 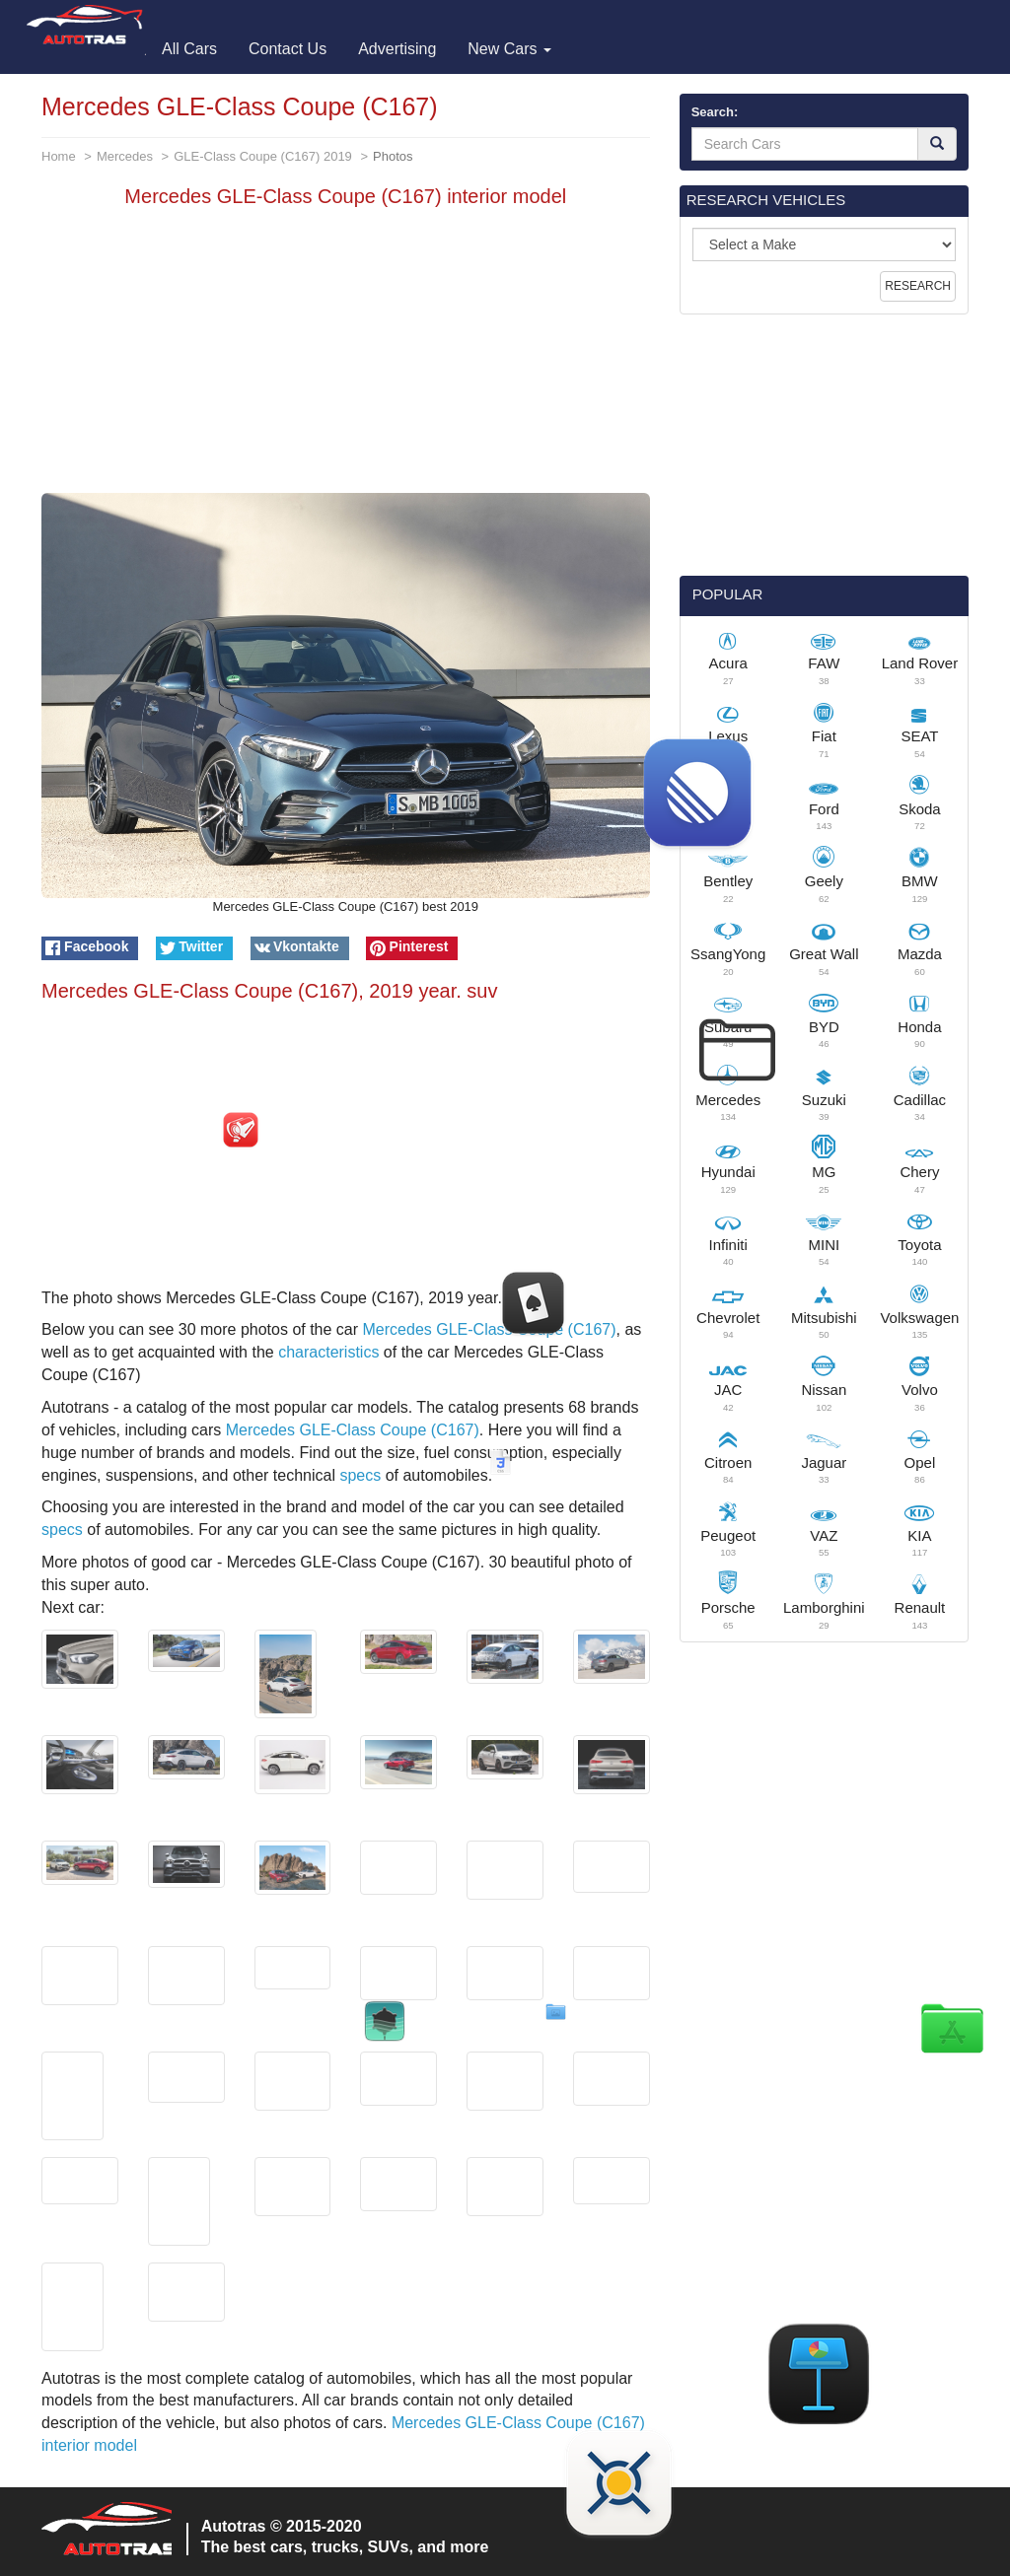 What do you see at coordinates (952, 2028) in the screenshot?
I see `open templates folder` at bounding box center [952, 2028].